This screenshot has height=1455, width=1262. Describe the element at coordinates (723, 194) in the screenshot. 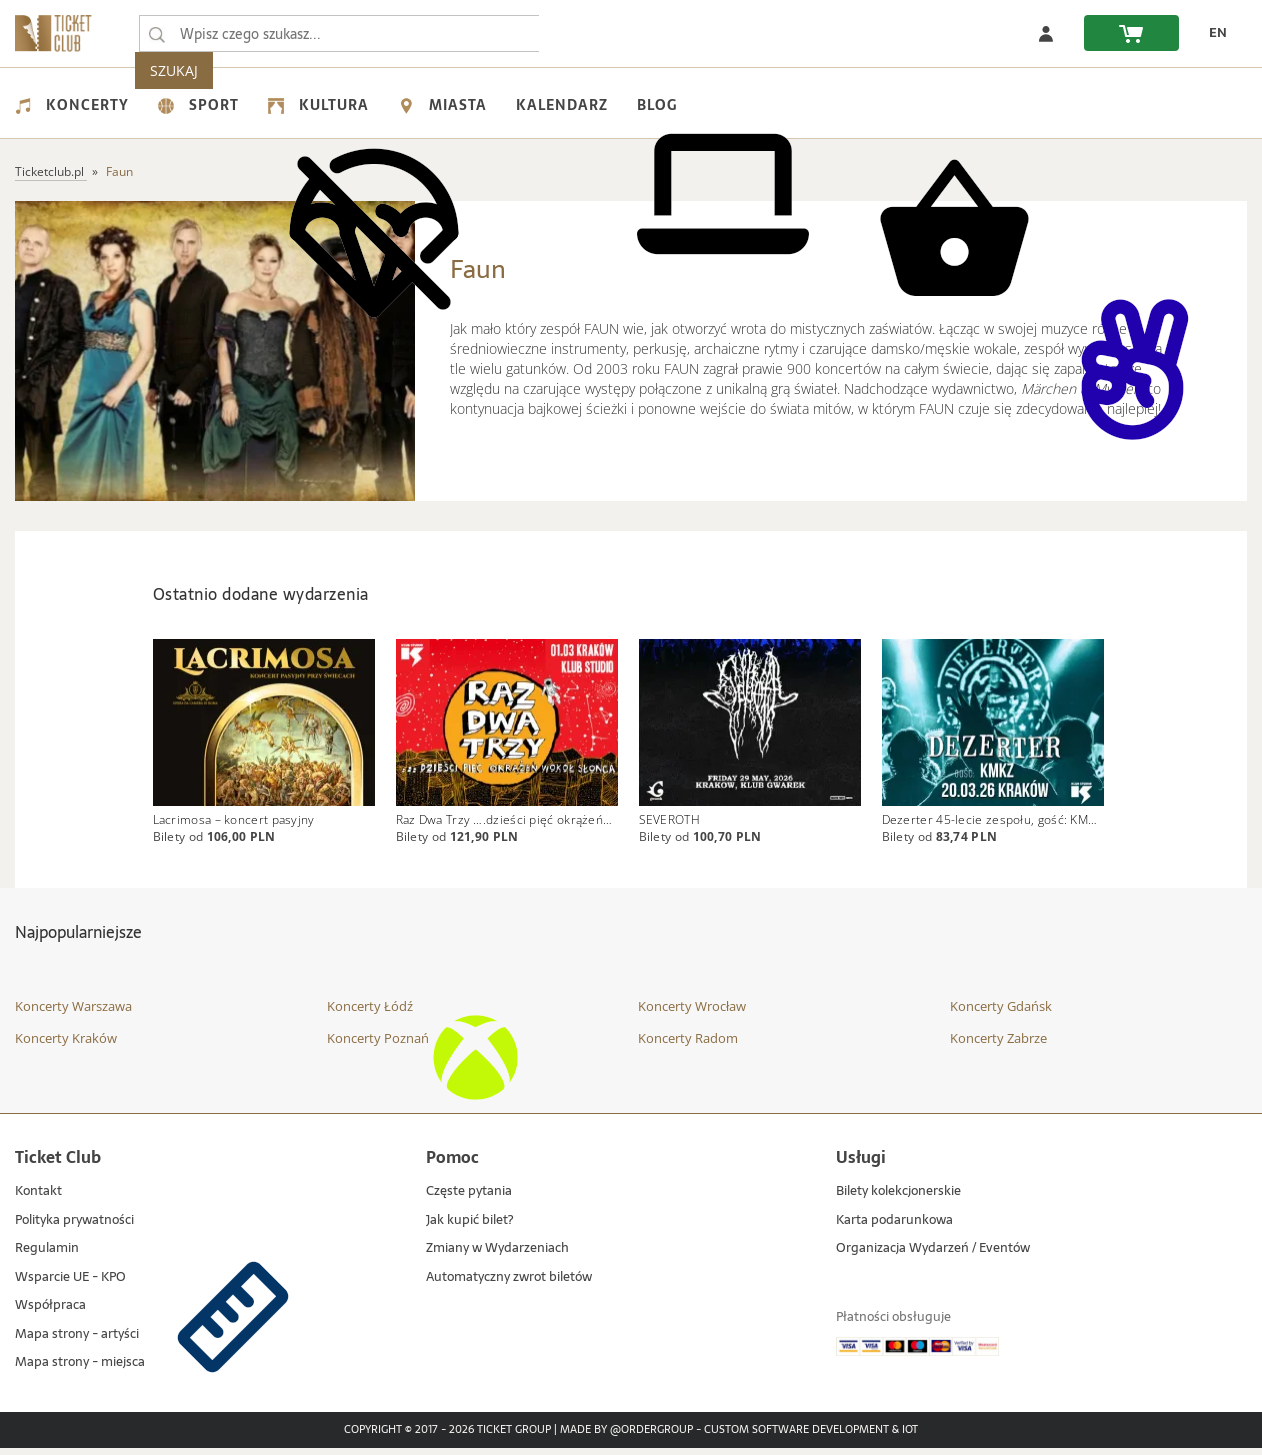

I see `switch to desktop view` at that location.